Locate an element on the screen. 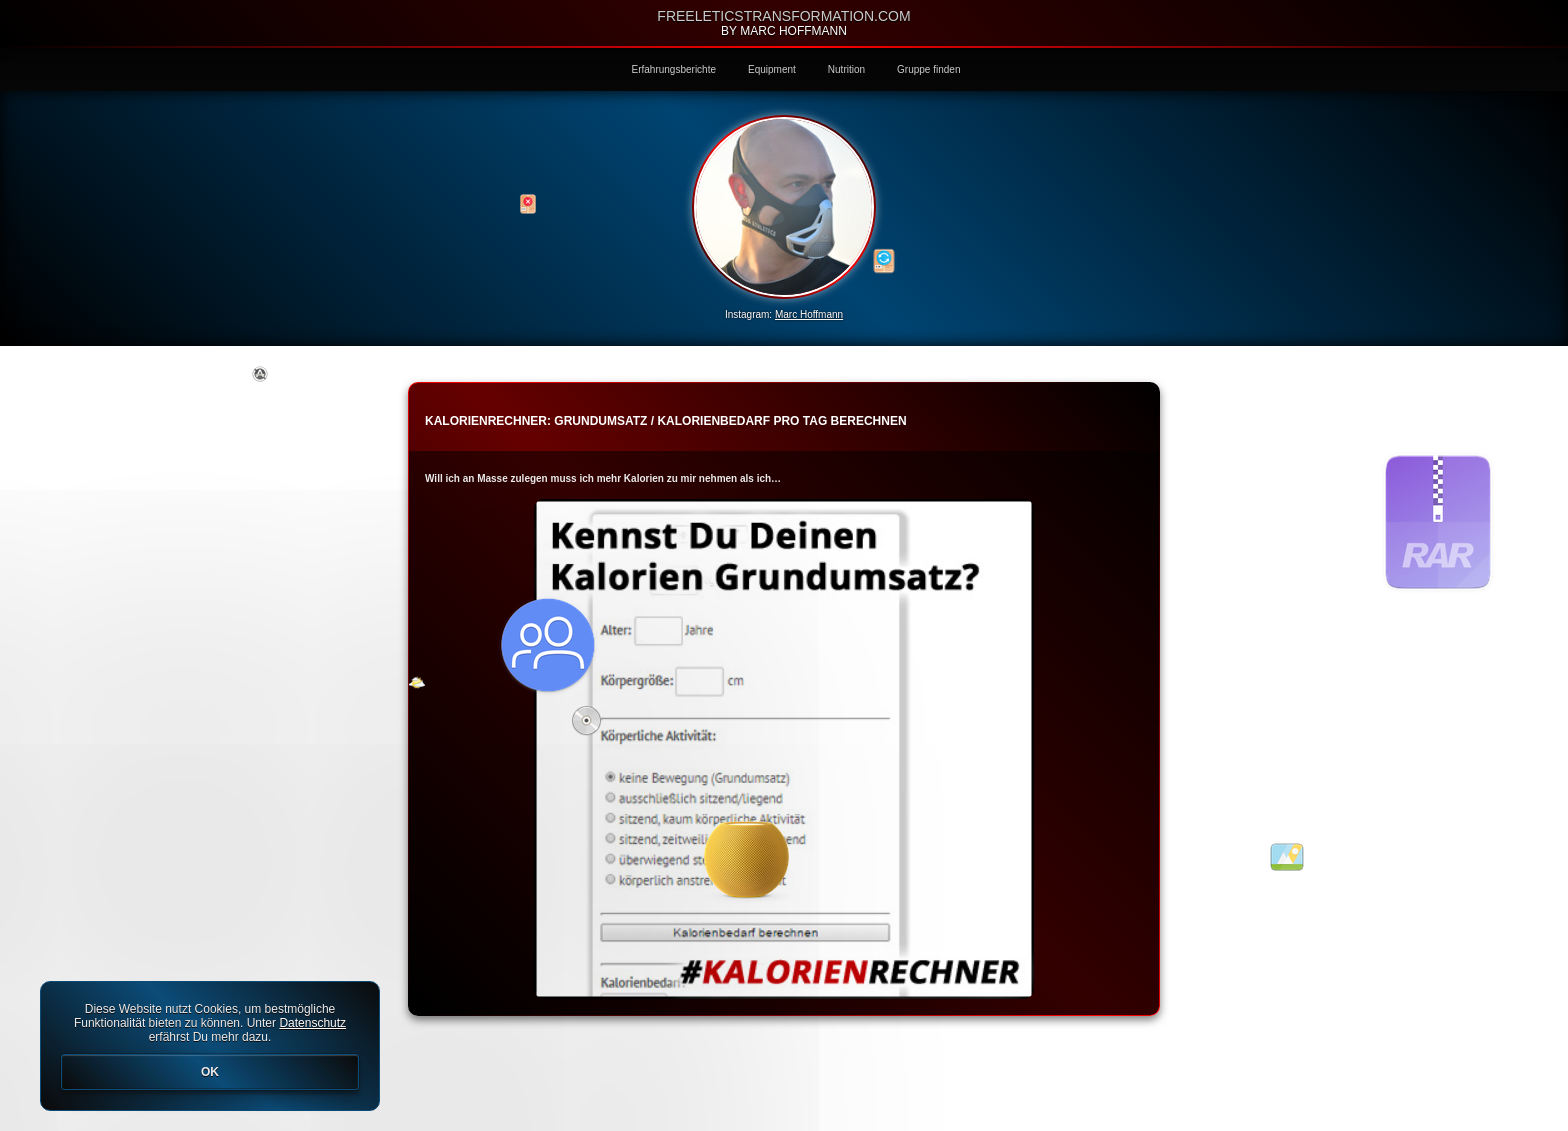  a compressed RAR archive file is located at coordinates (1438, 522).